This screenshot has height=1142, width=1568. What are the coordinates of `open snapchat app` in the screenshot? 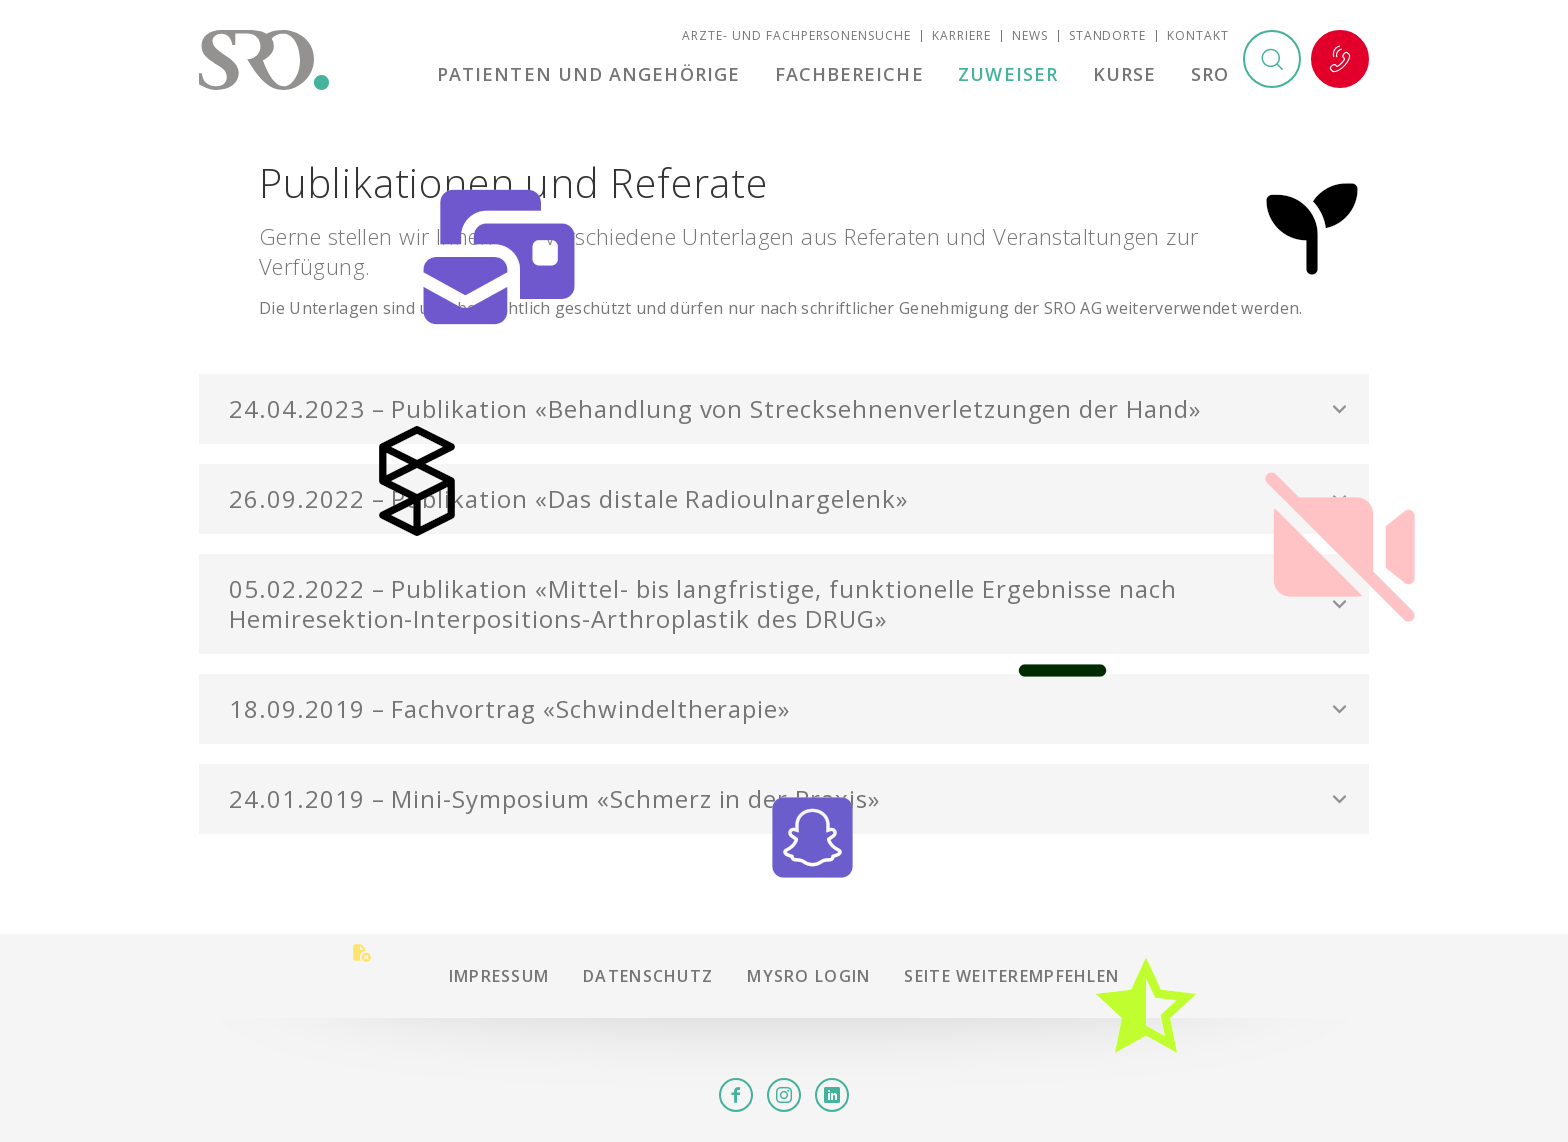 It's located at (812, 837).